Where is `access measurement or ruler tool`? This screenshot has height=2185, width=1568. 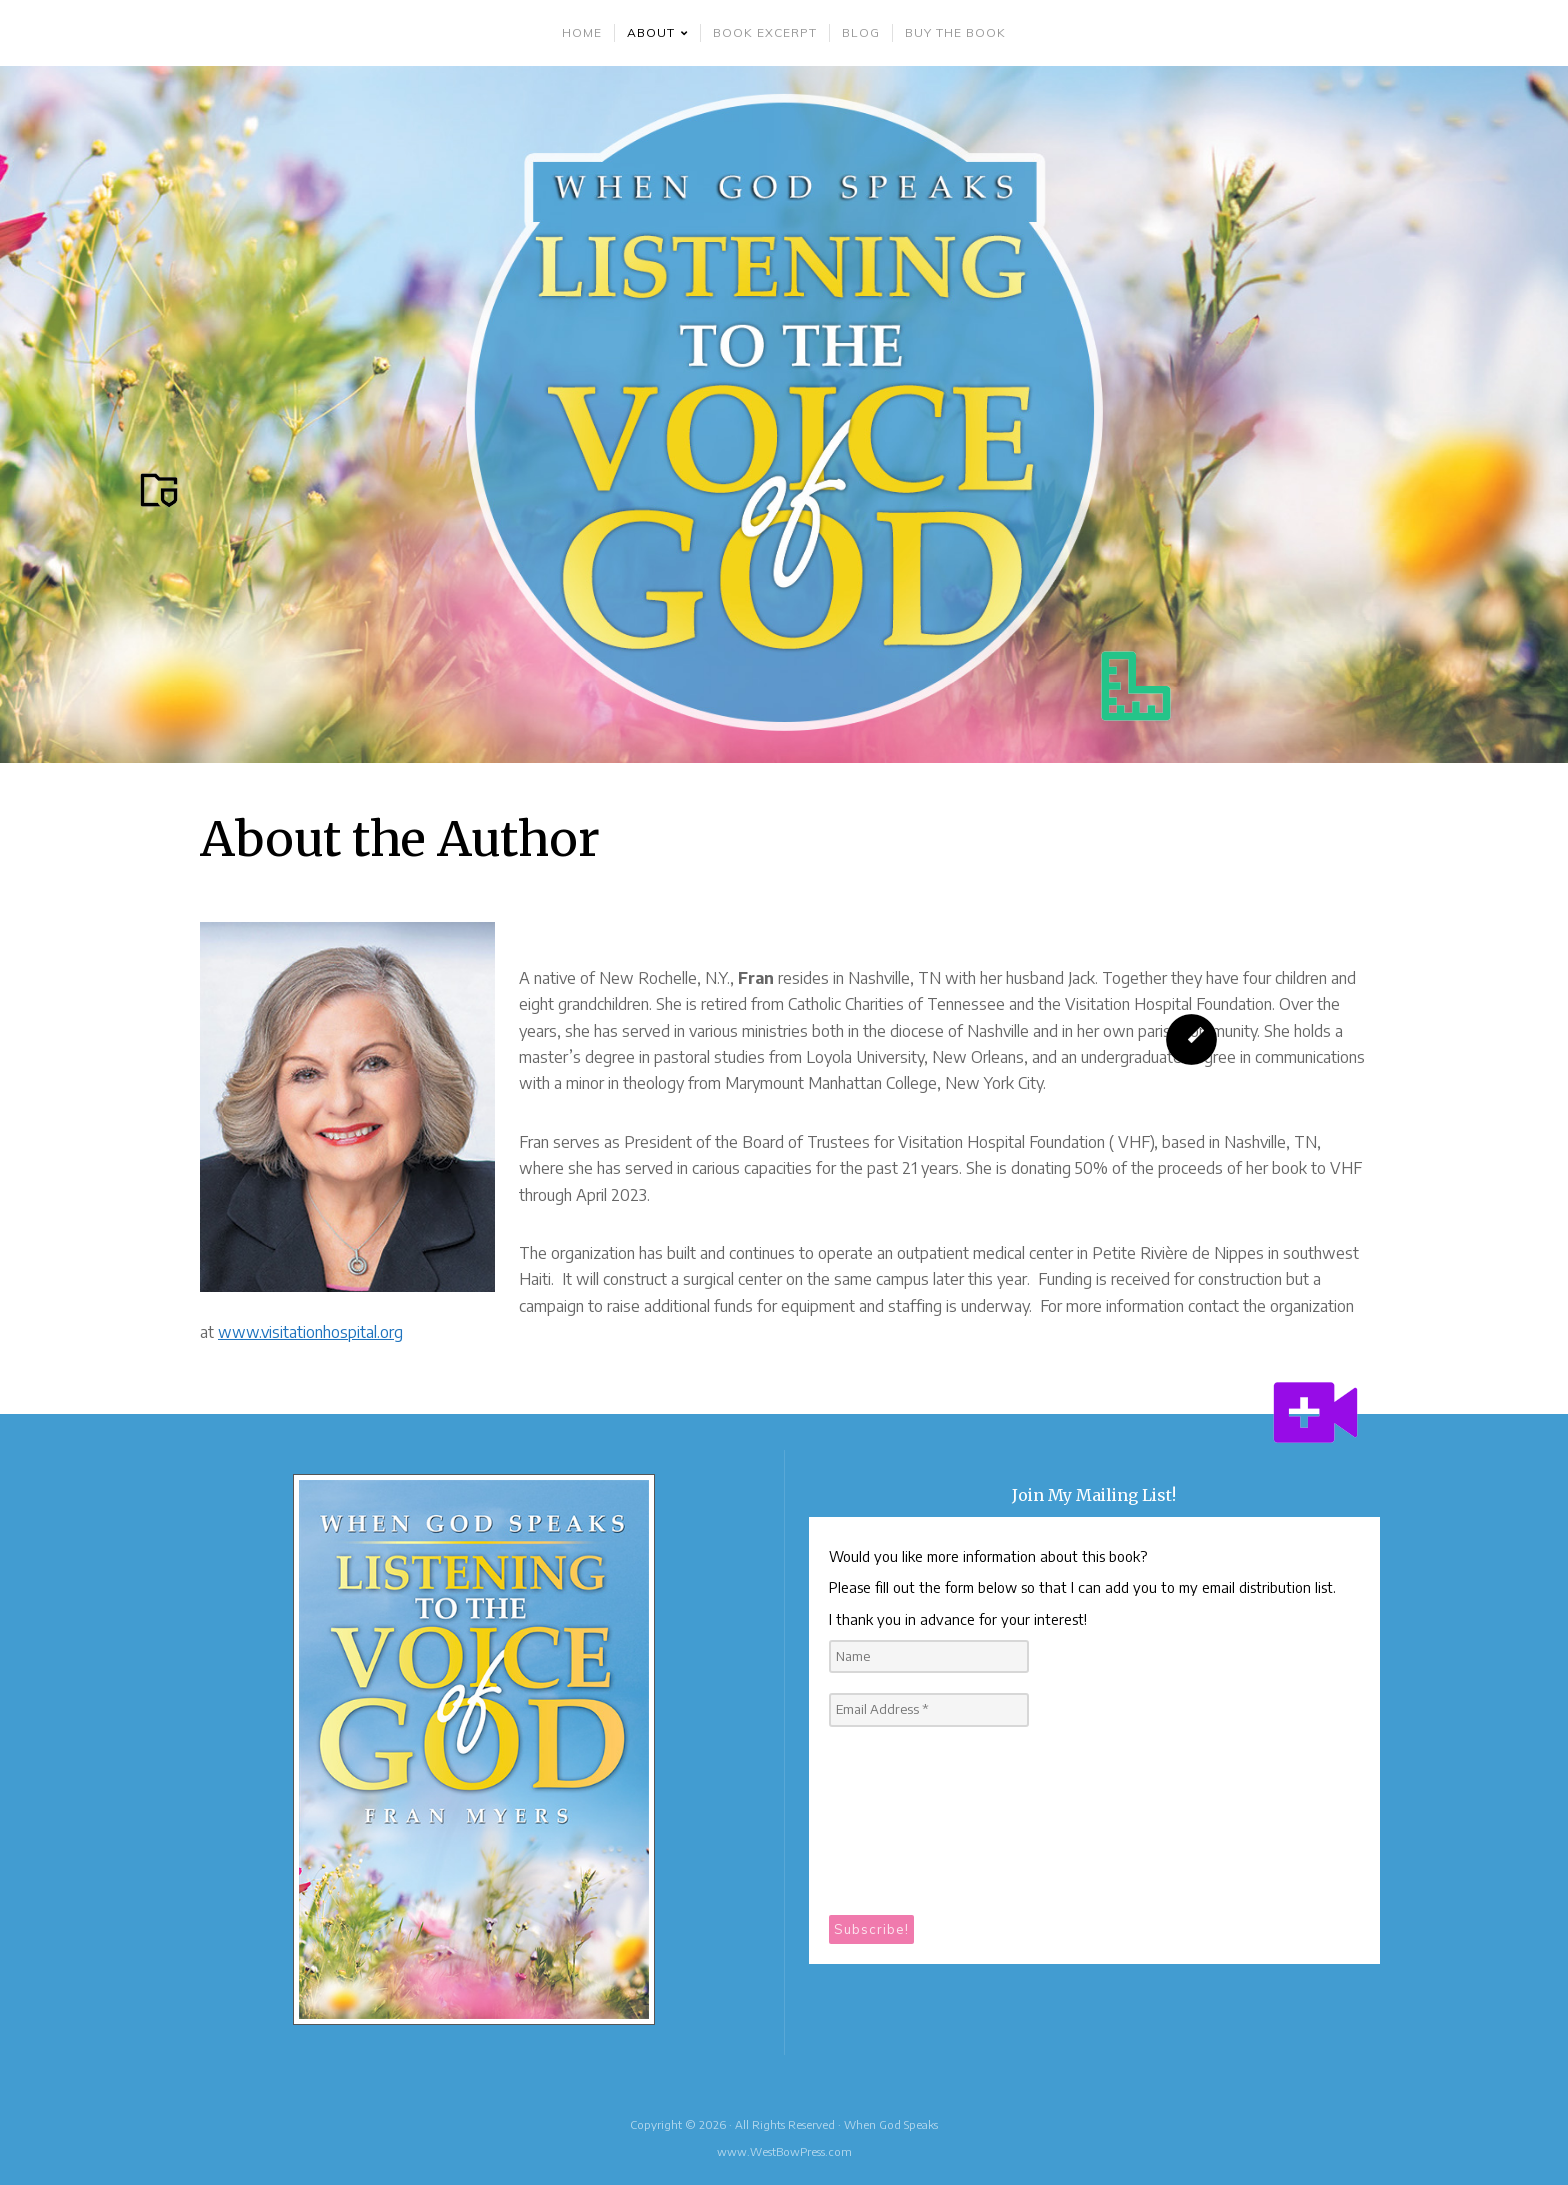
access measurement or ruler tool is located at coordinates (1136, 686).